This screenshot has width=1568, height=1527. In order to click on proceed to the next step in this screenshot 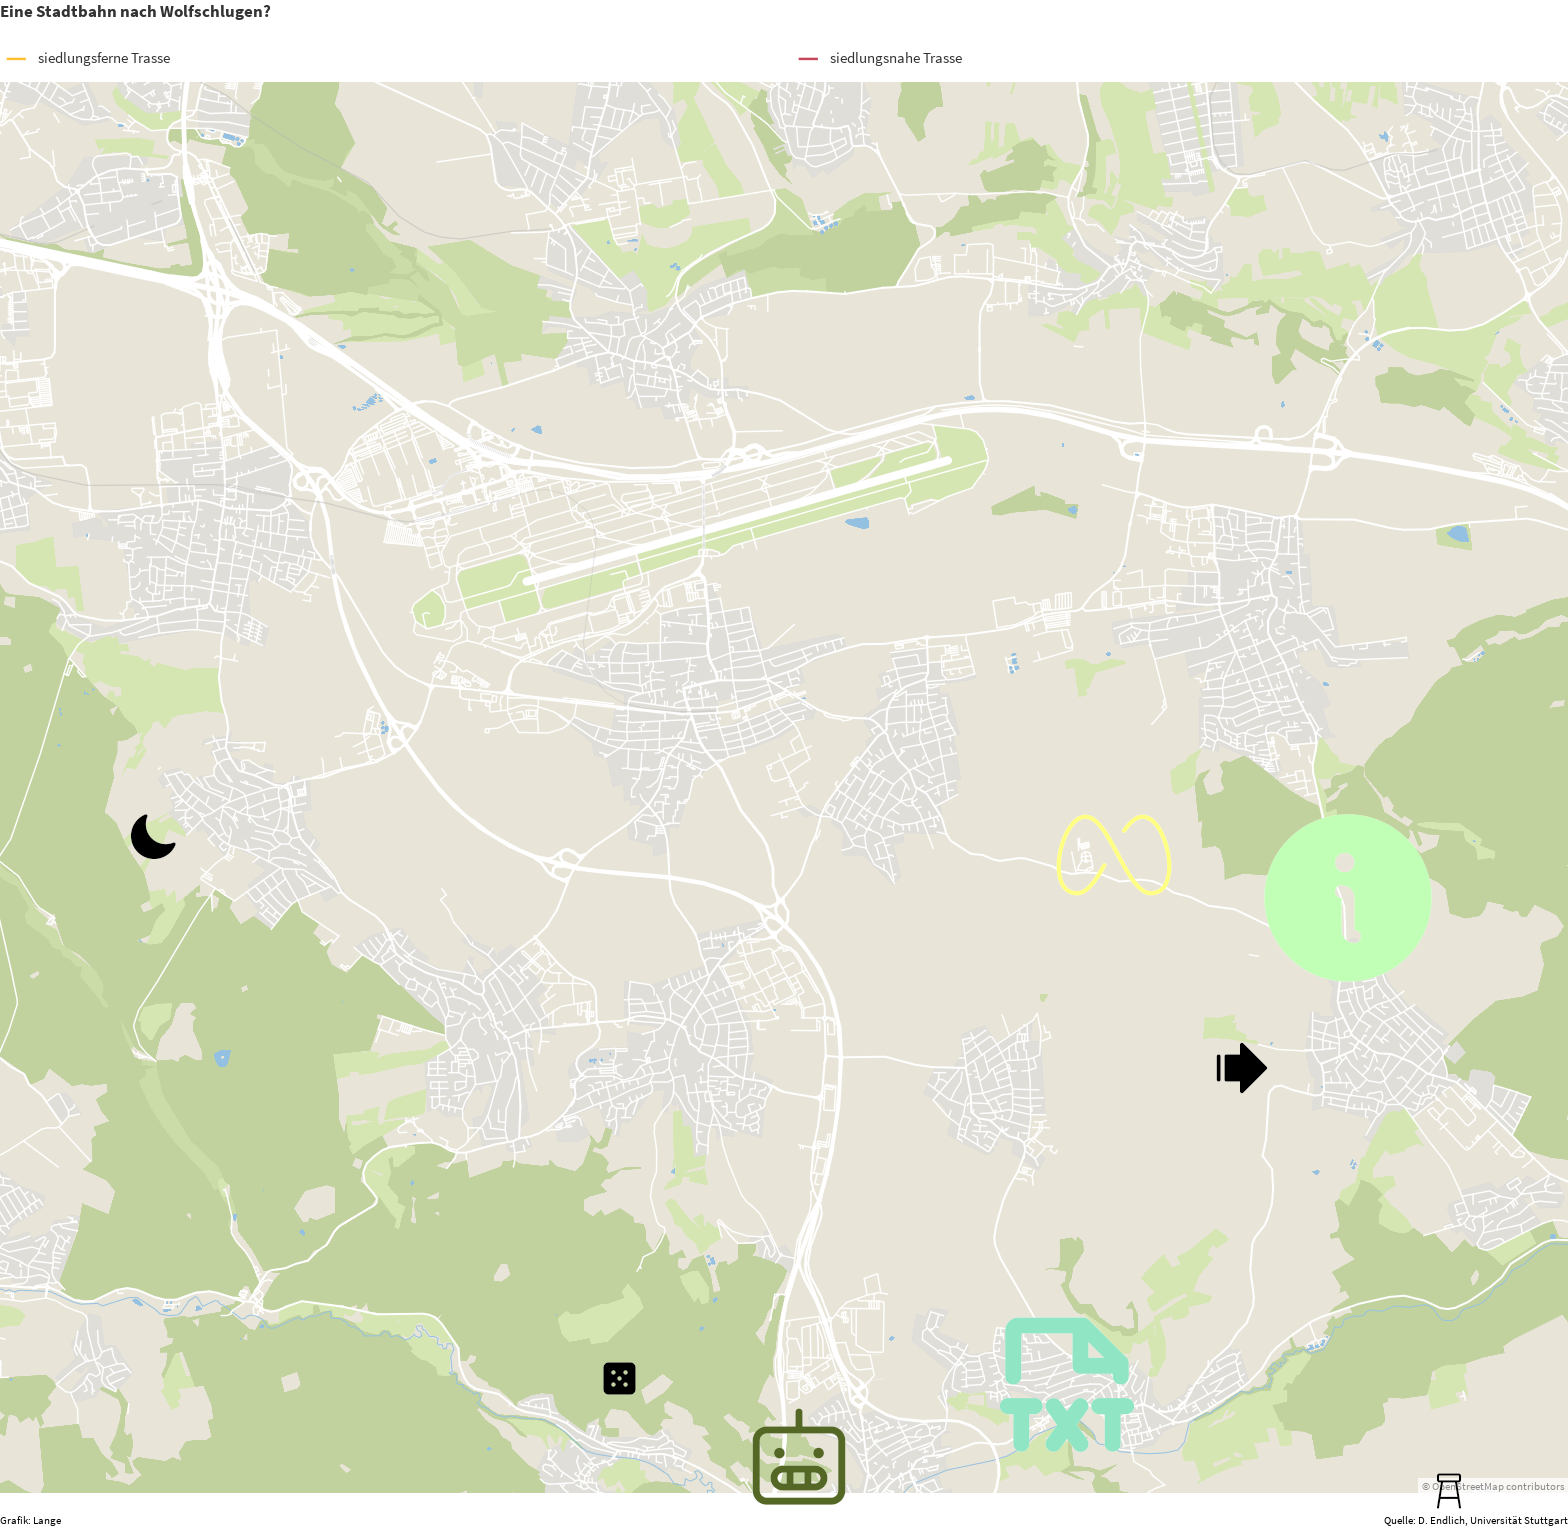, I will do `click(1240, 1068)`.